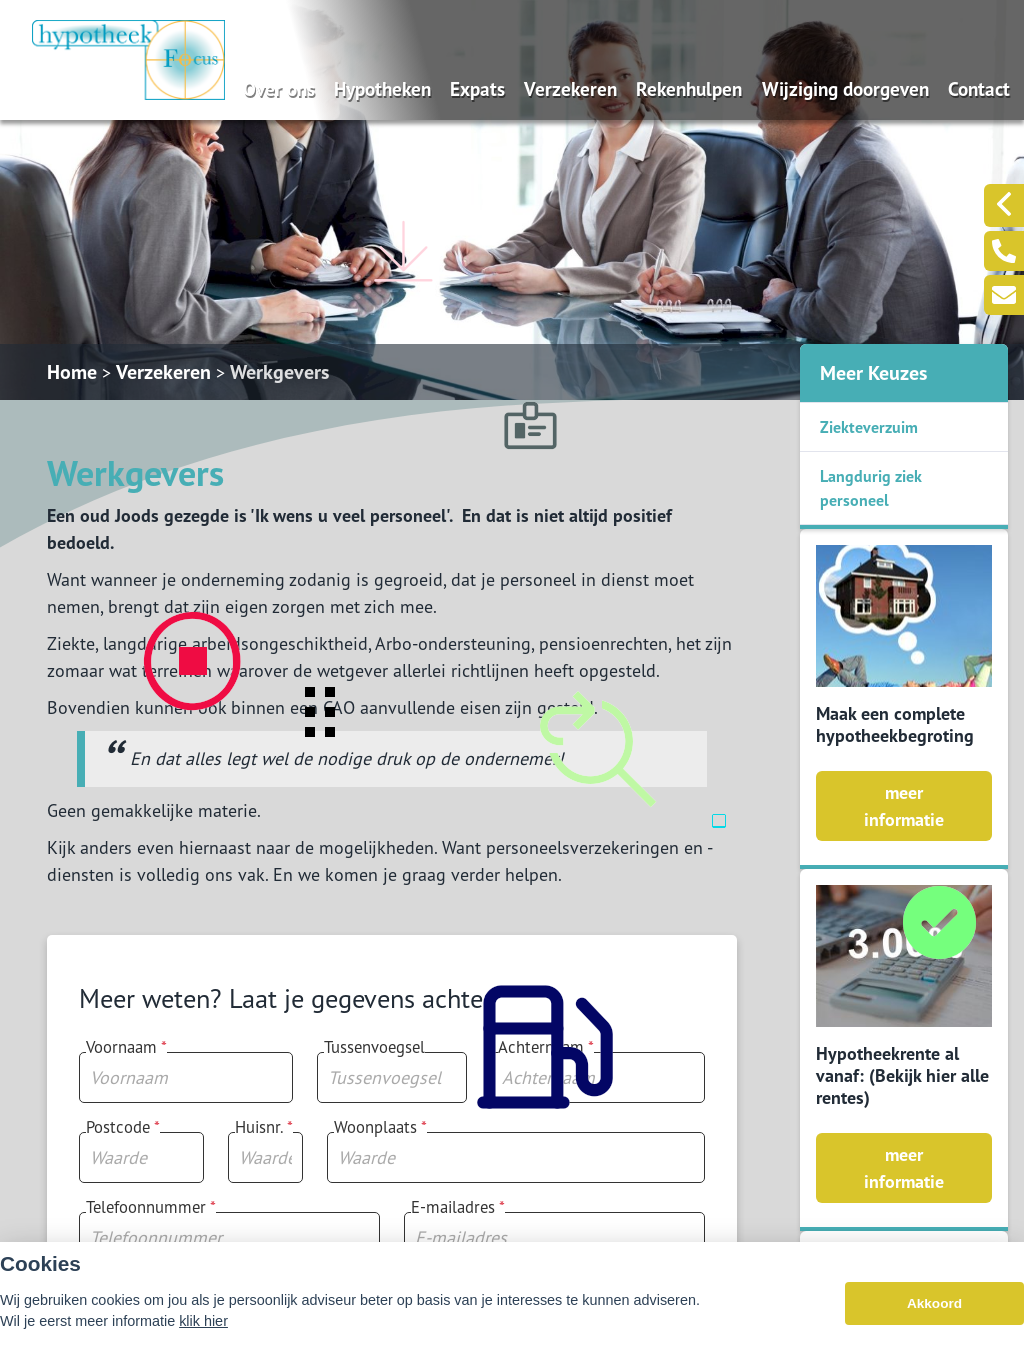 The height and width of the screenshot is (1355, 1024). I want to click on find nearby gas stations, so click(545, 1047).